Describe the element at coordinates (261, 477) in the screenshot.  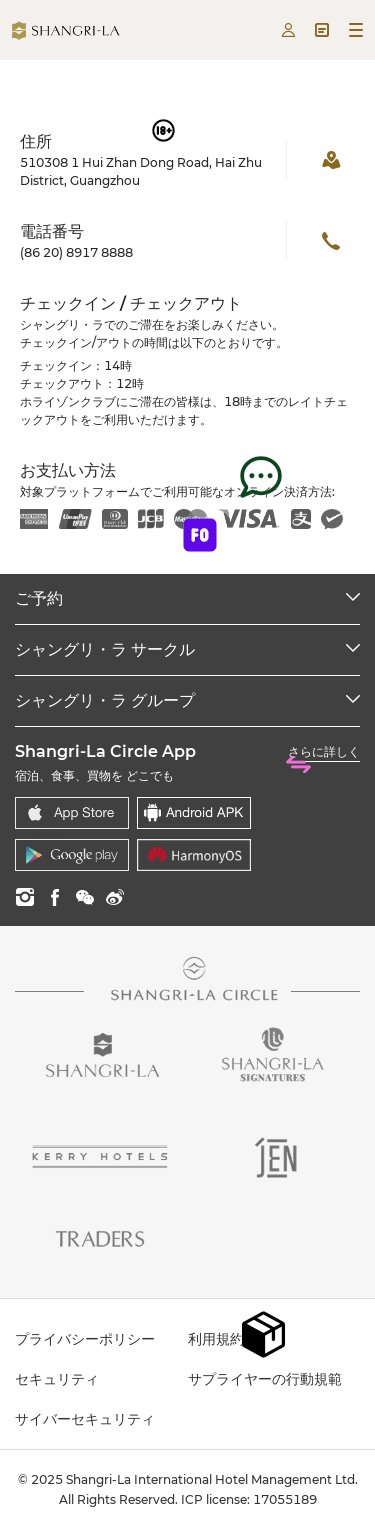
I see `open chat or messaging` at that location.